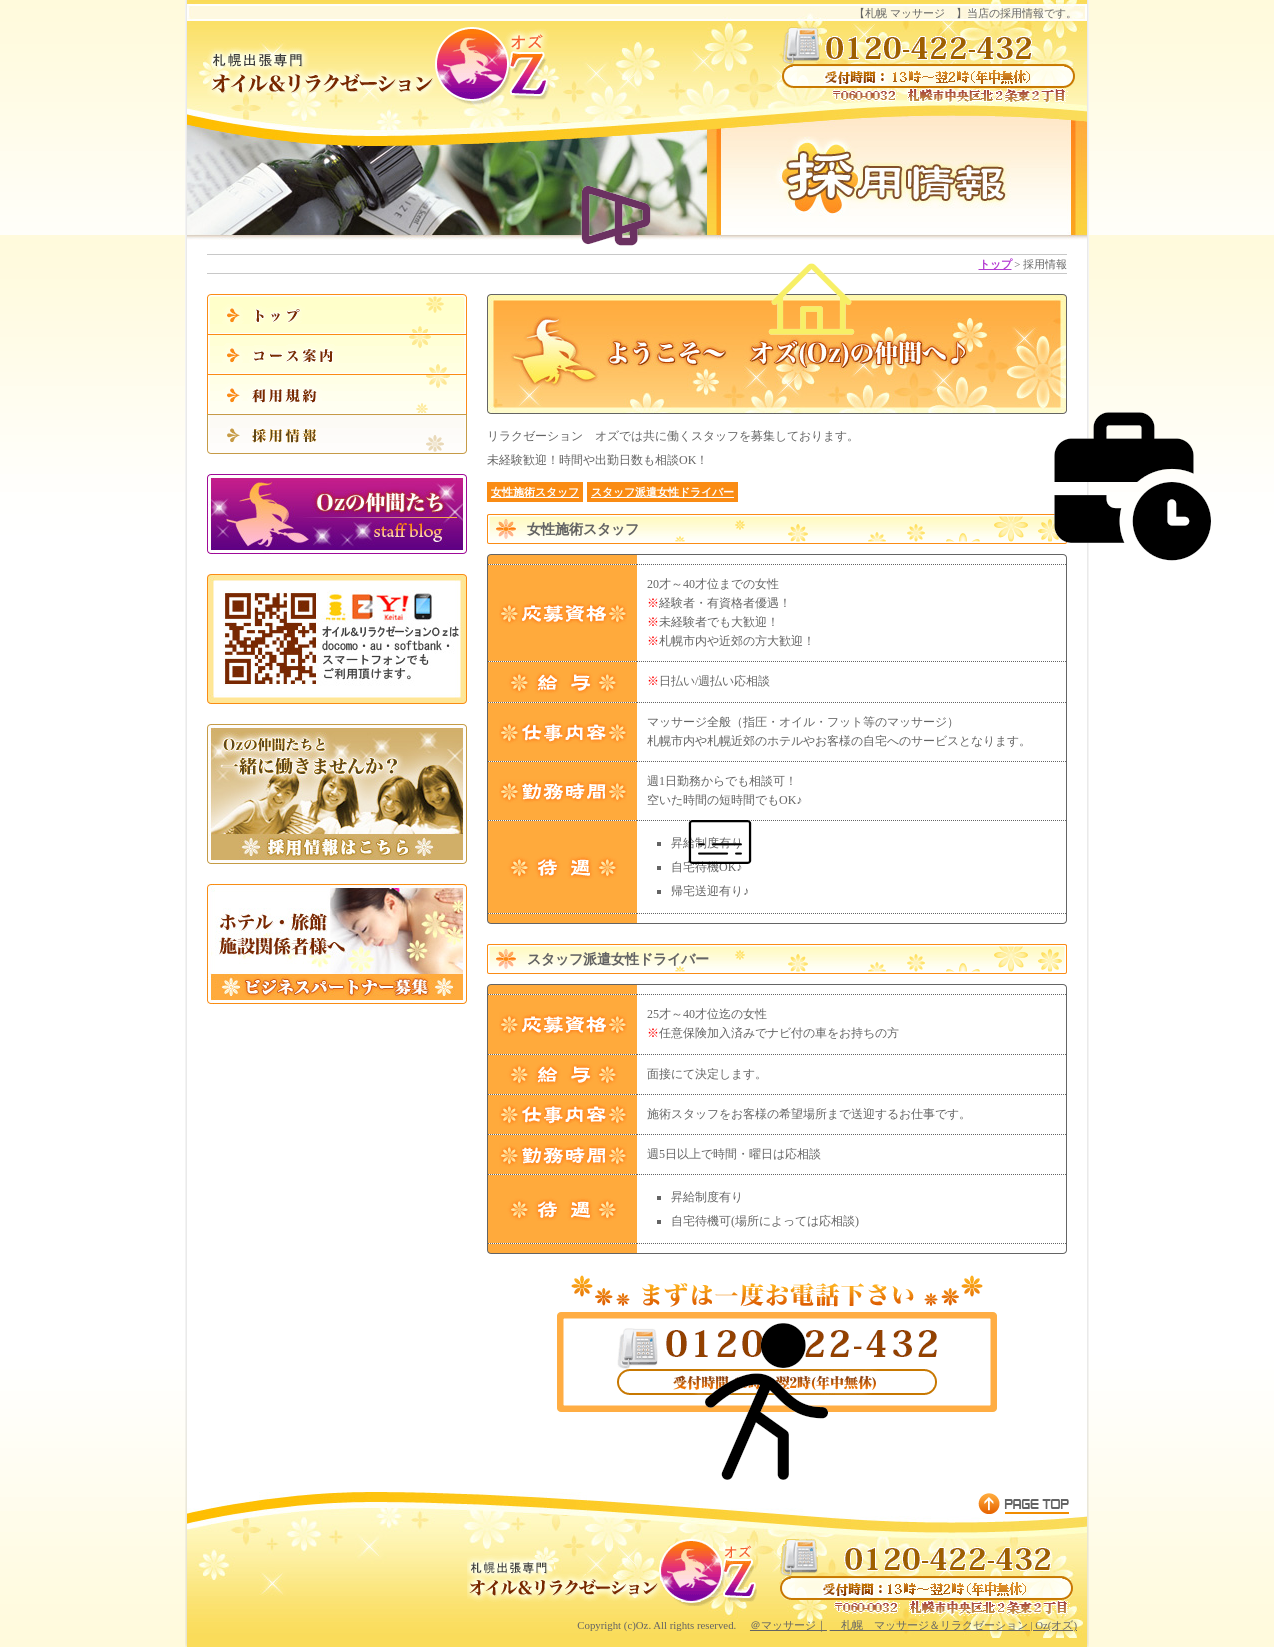 This screenshot has height=1647, width=1274. I want to click on make an announcement or broadcast, so click(613, 217).